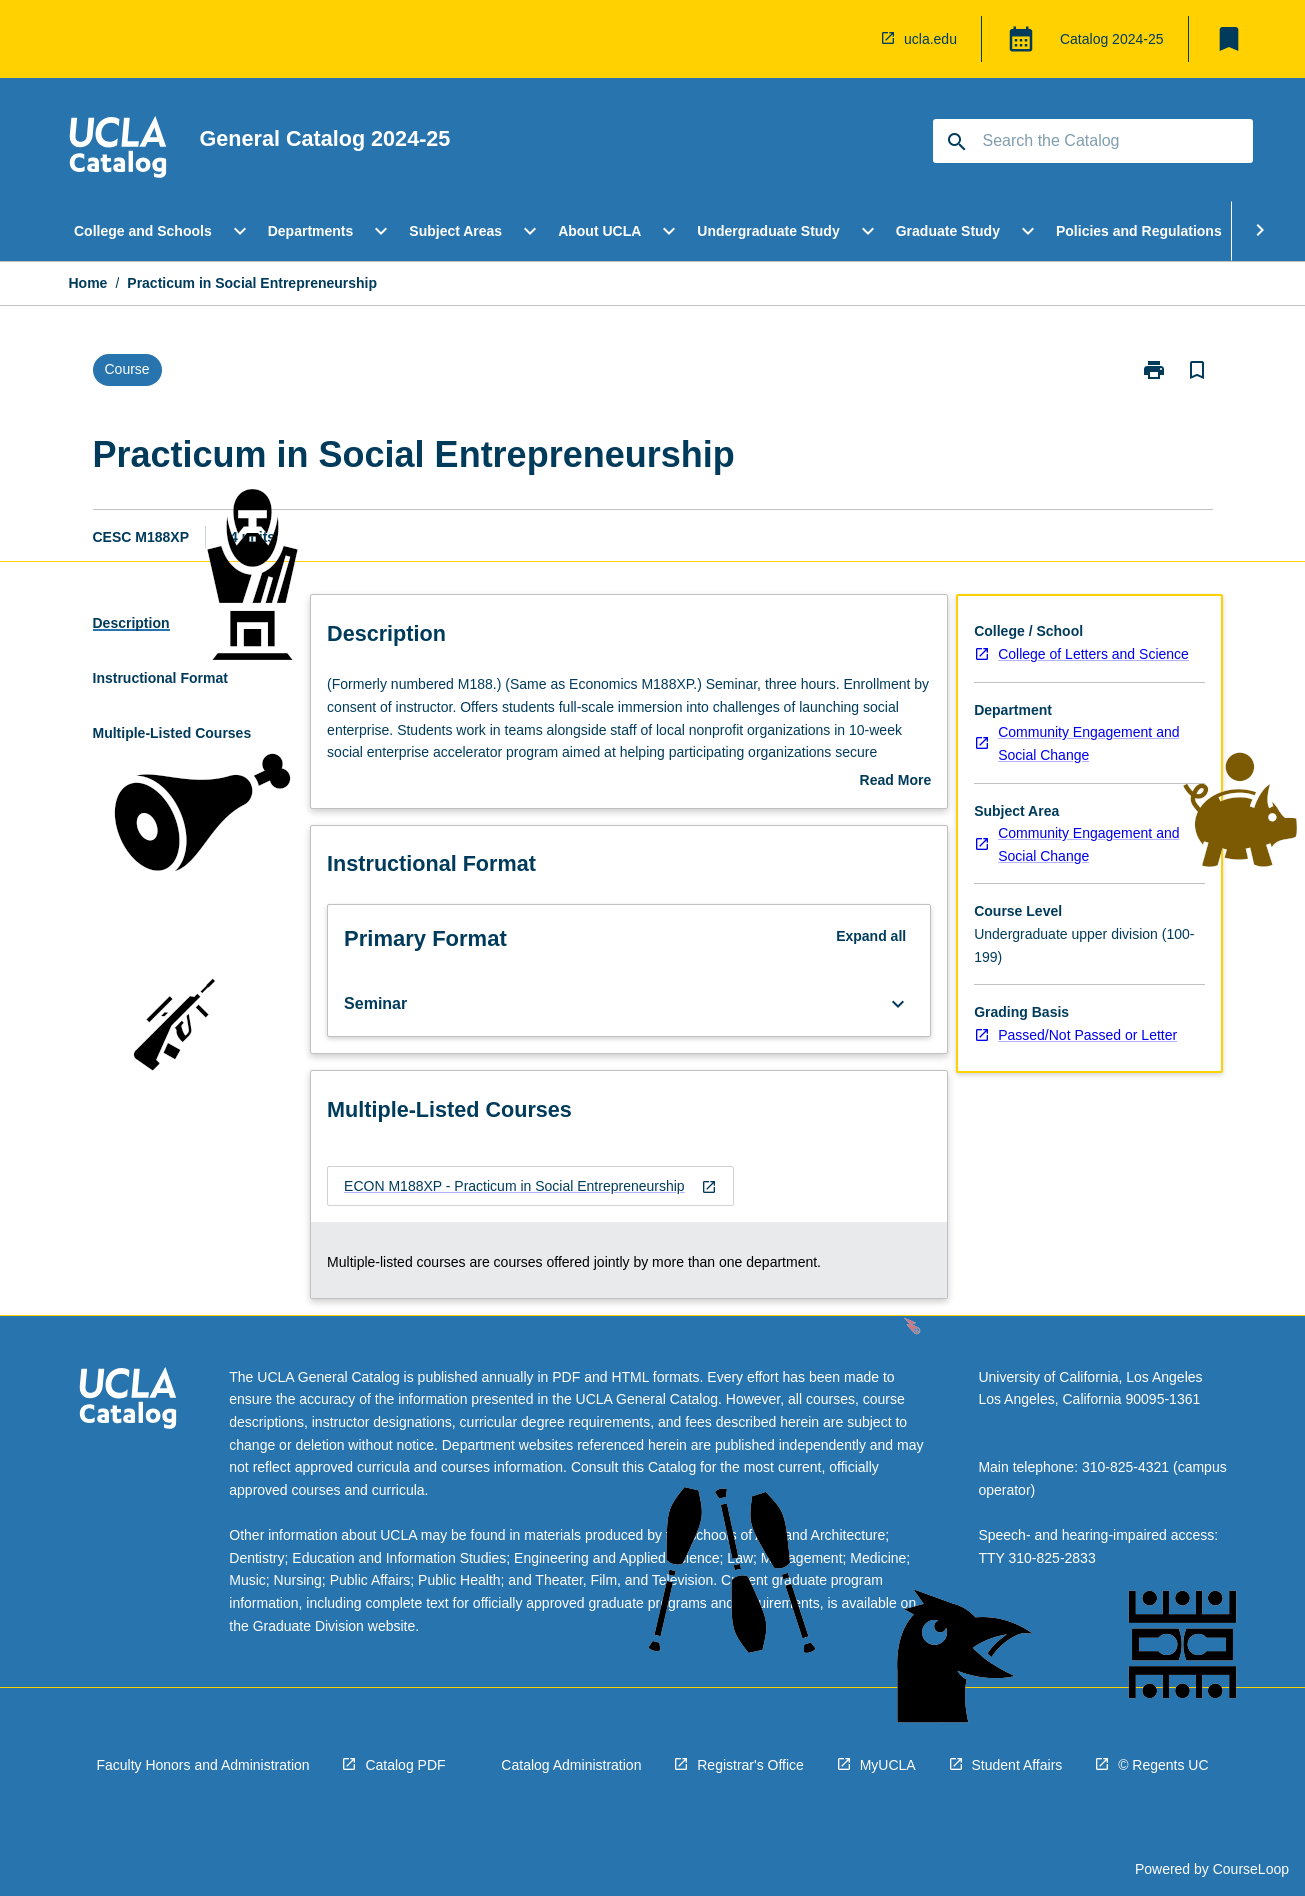 The image size is (1305, 1896). What do you see at coordinates (1240, 812) in the screenshot?
I see `access savings or budget features` at bounding box center [1240, 812].